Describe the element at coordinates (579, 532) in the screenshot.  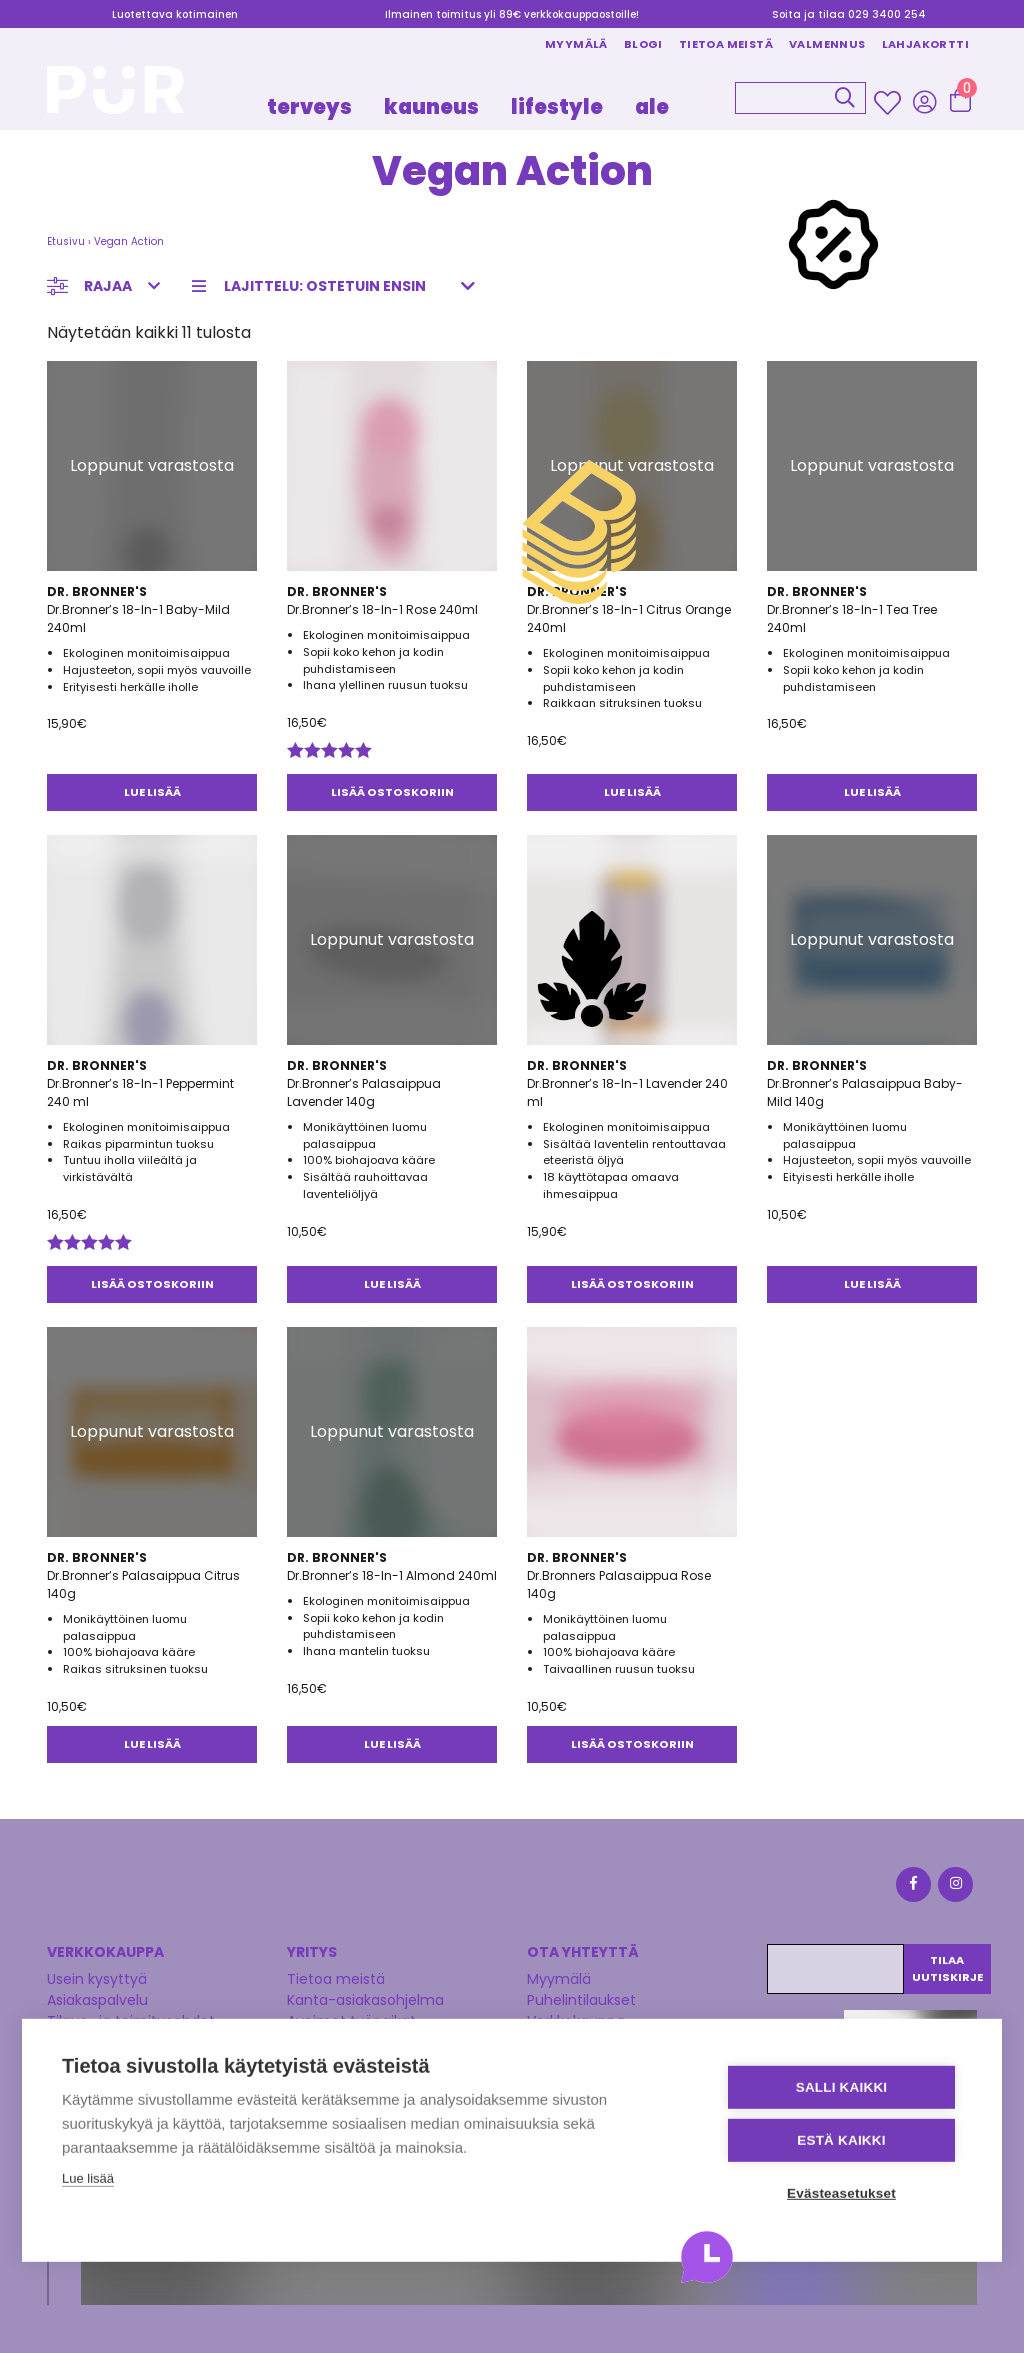
I see `backstage developer portal logo` at that location.